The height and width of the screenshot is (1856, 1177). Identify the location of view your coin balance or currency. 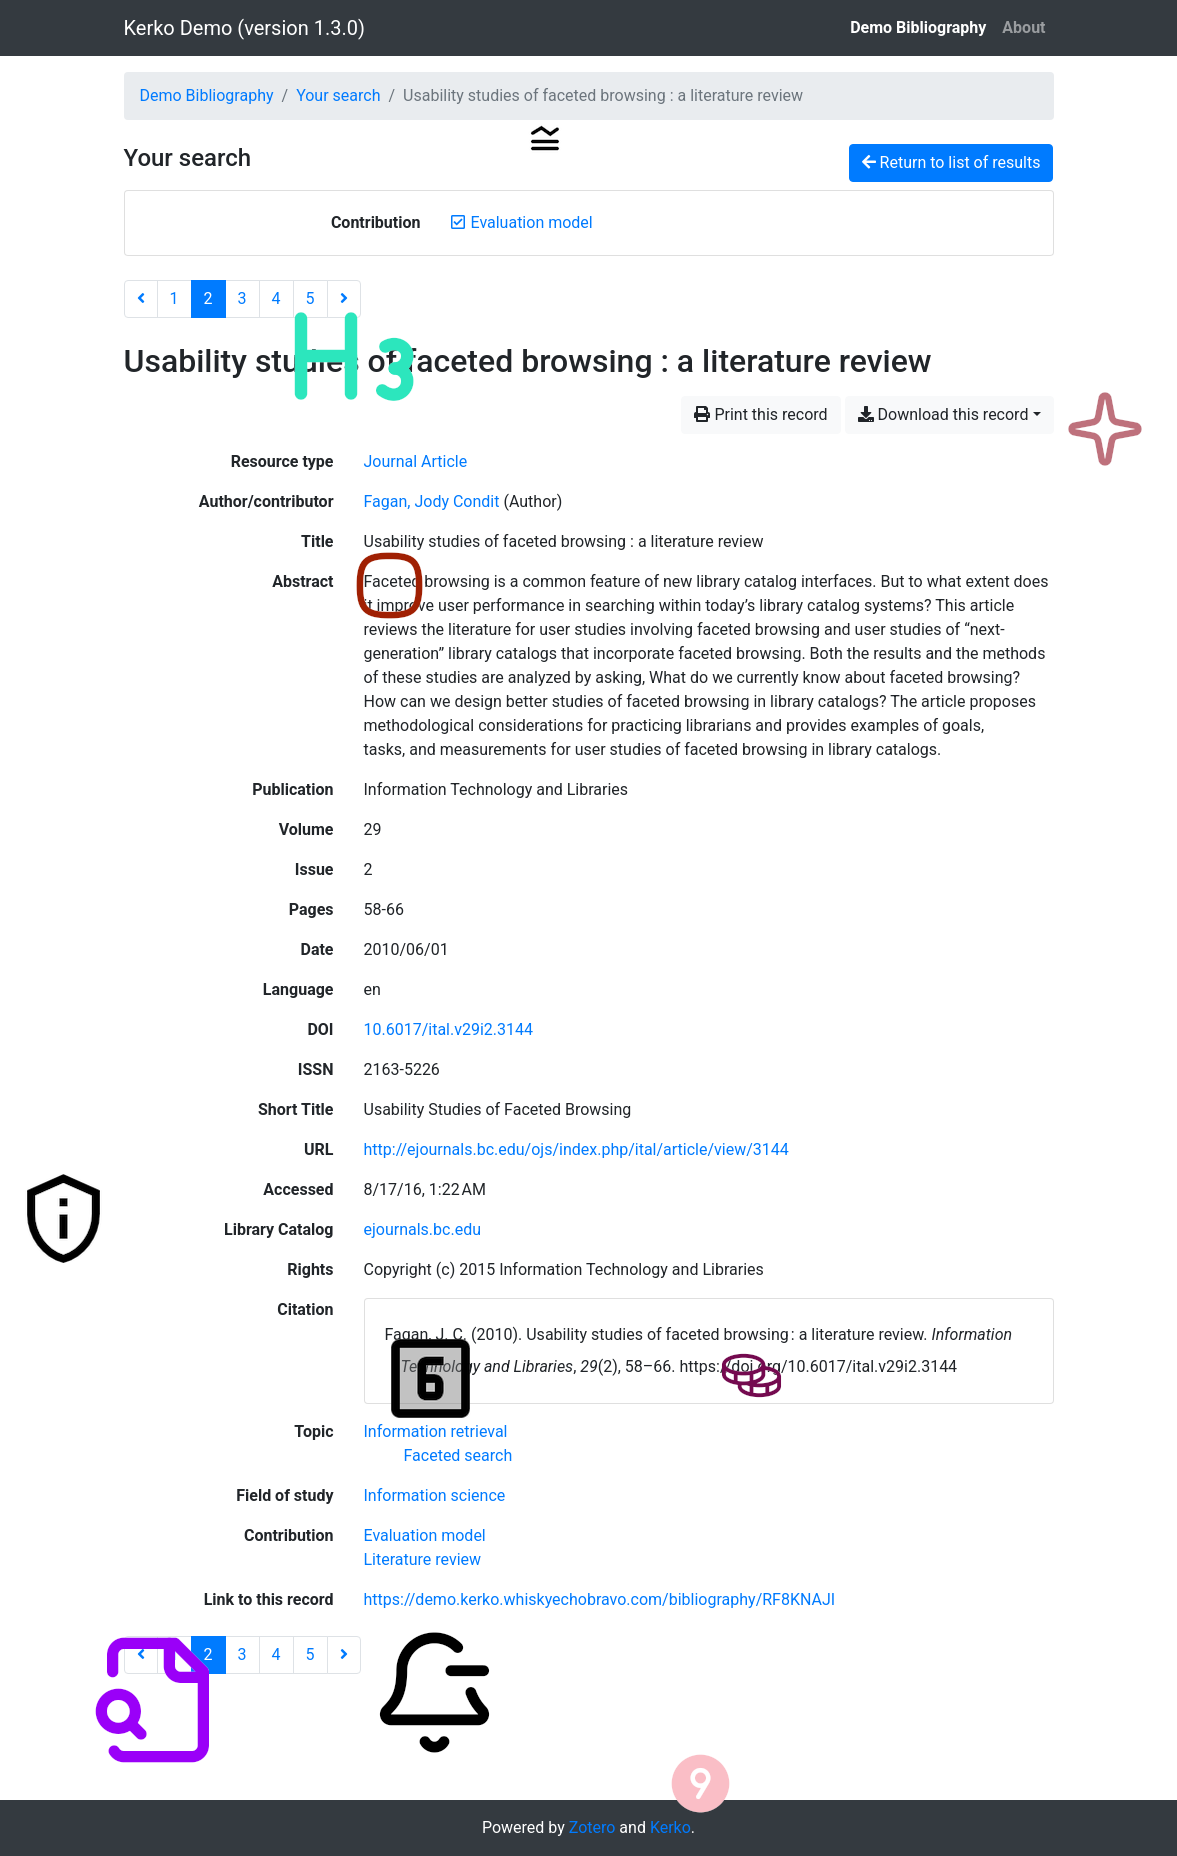
(751, 1375).